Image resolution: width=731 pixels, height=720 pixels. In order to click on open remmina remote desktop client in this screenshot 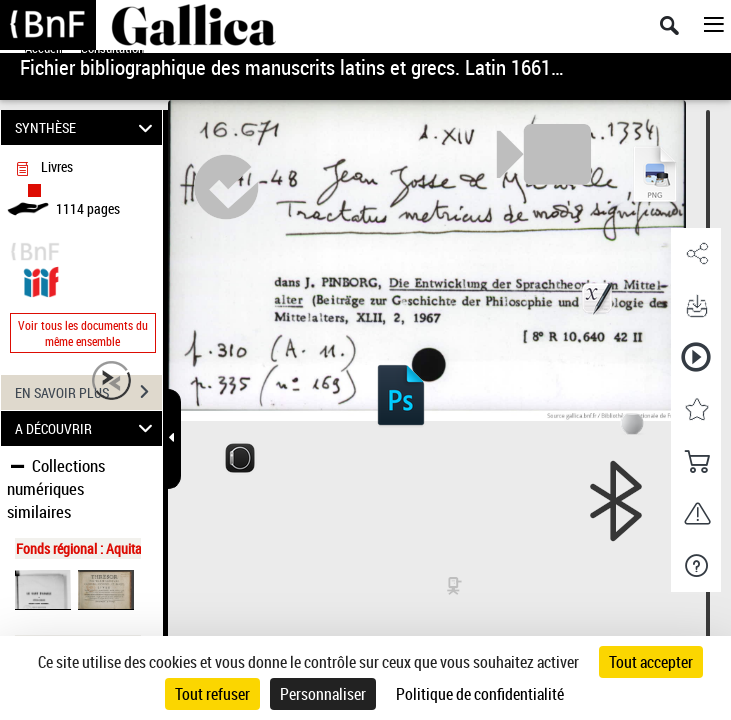, I will do `click(111, 380)`.